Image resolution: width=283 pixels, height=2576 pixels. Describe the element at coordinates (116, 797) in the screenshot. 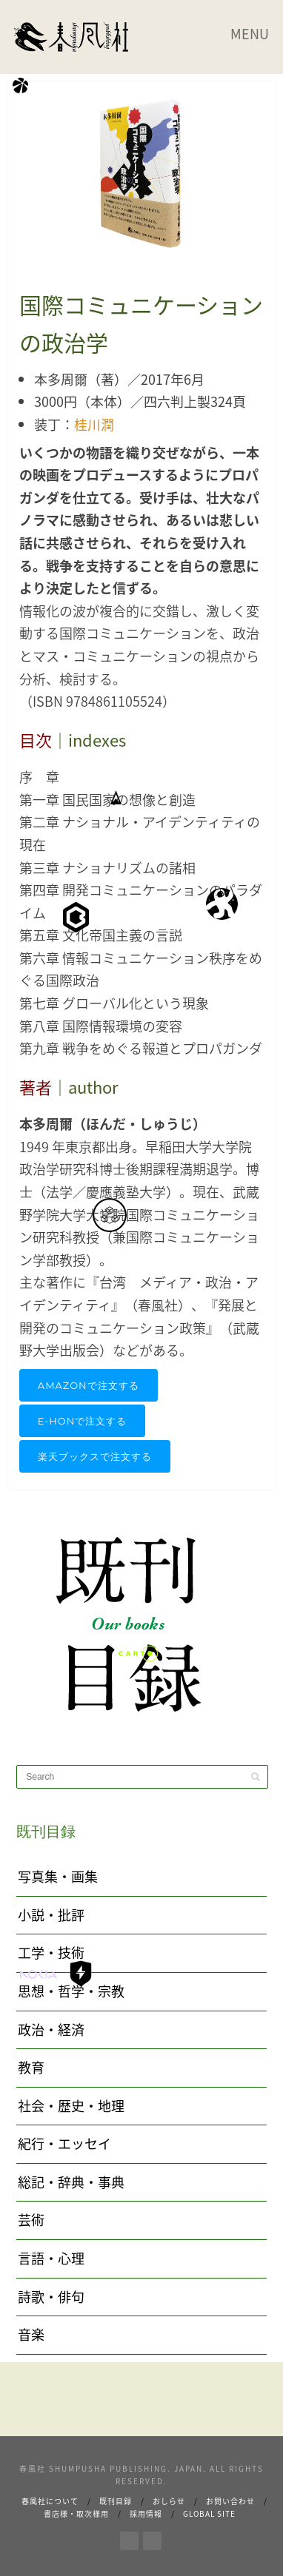

I see `lucia authentication service logo` at that location.